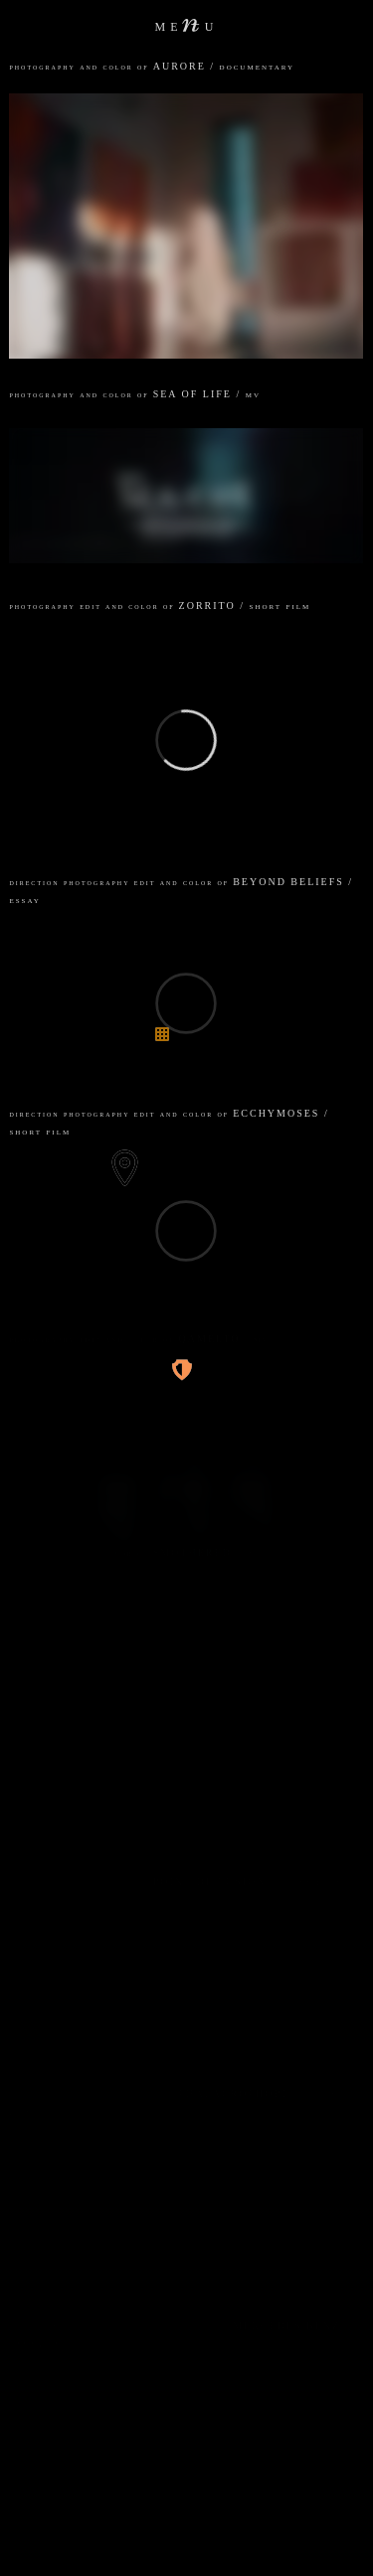 The image size is (373, 2576). I want to click on discord moderator programs alumni badge, so click(182, 1370).